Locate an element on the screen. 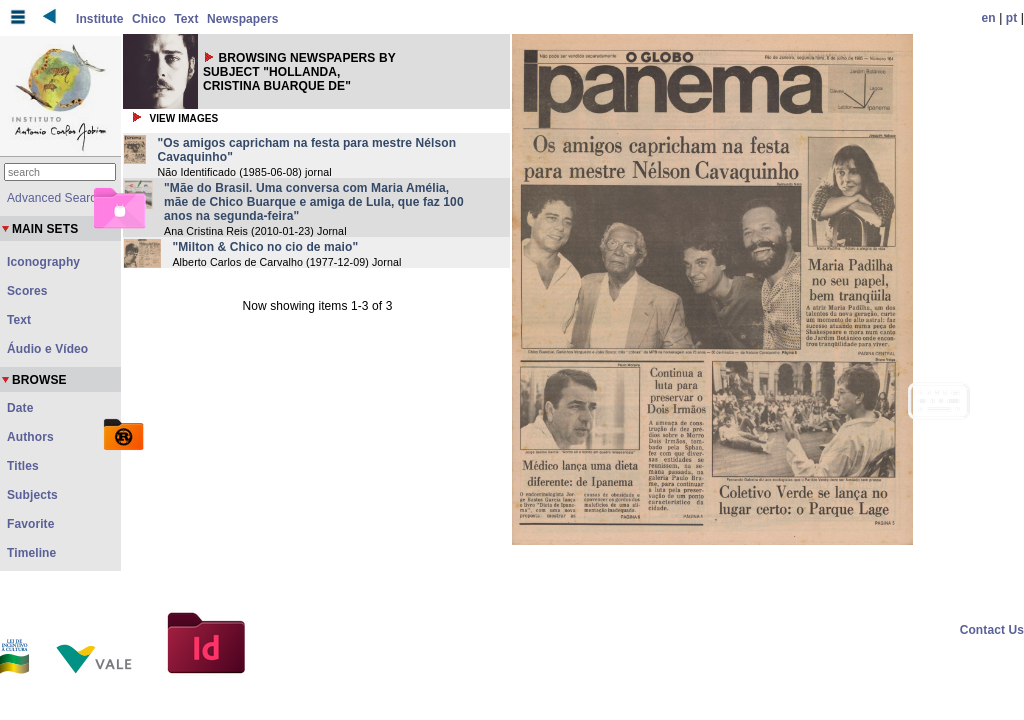 This screenshot has width=1024, height=720. virtual keyboard is disabled is located at coordinates (939, 401).